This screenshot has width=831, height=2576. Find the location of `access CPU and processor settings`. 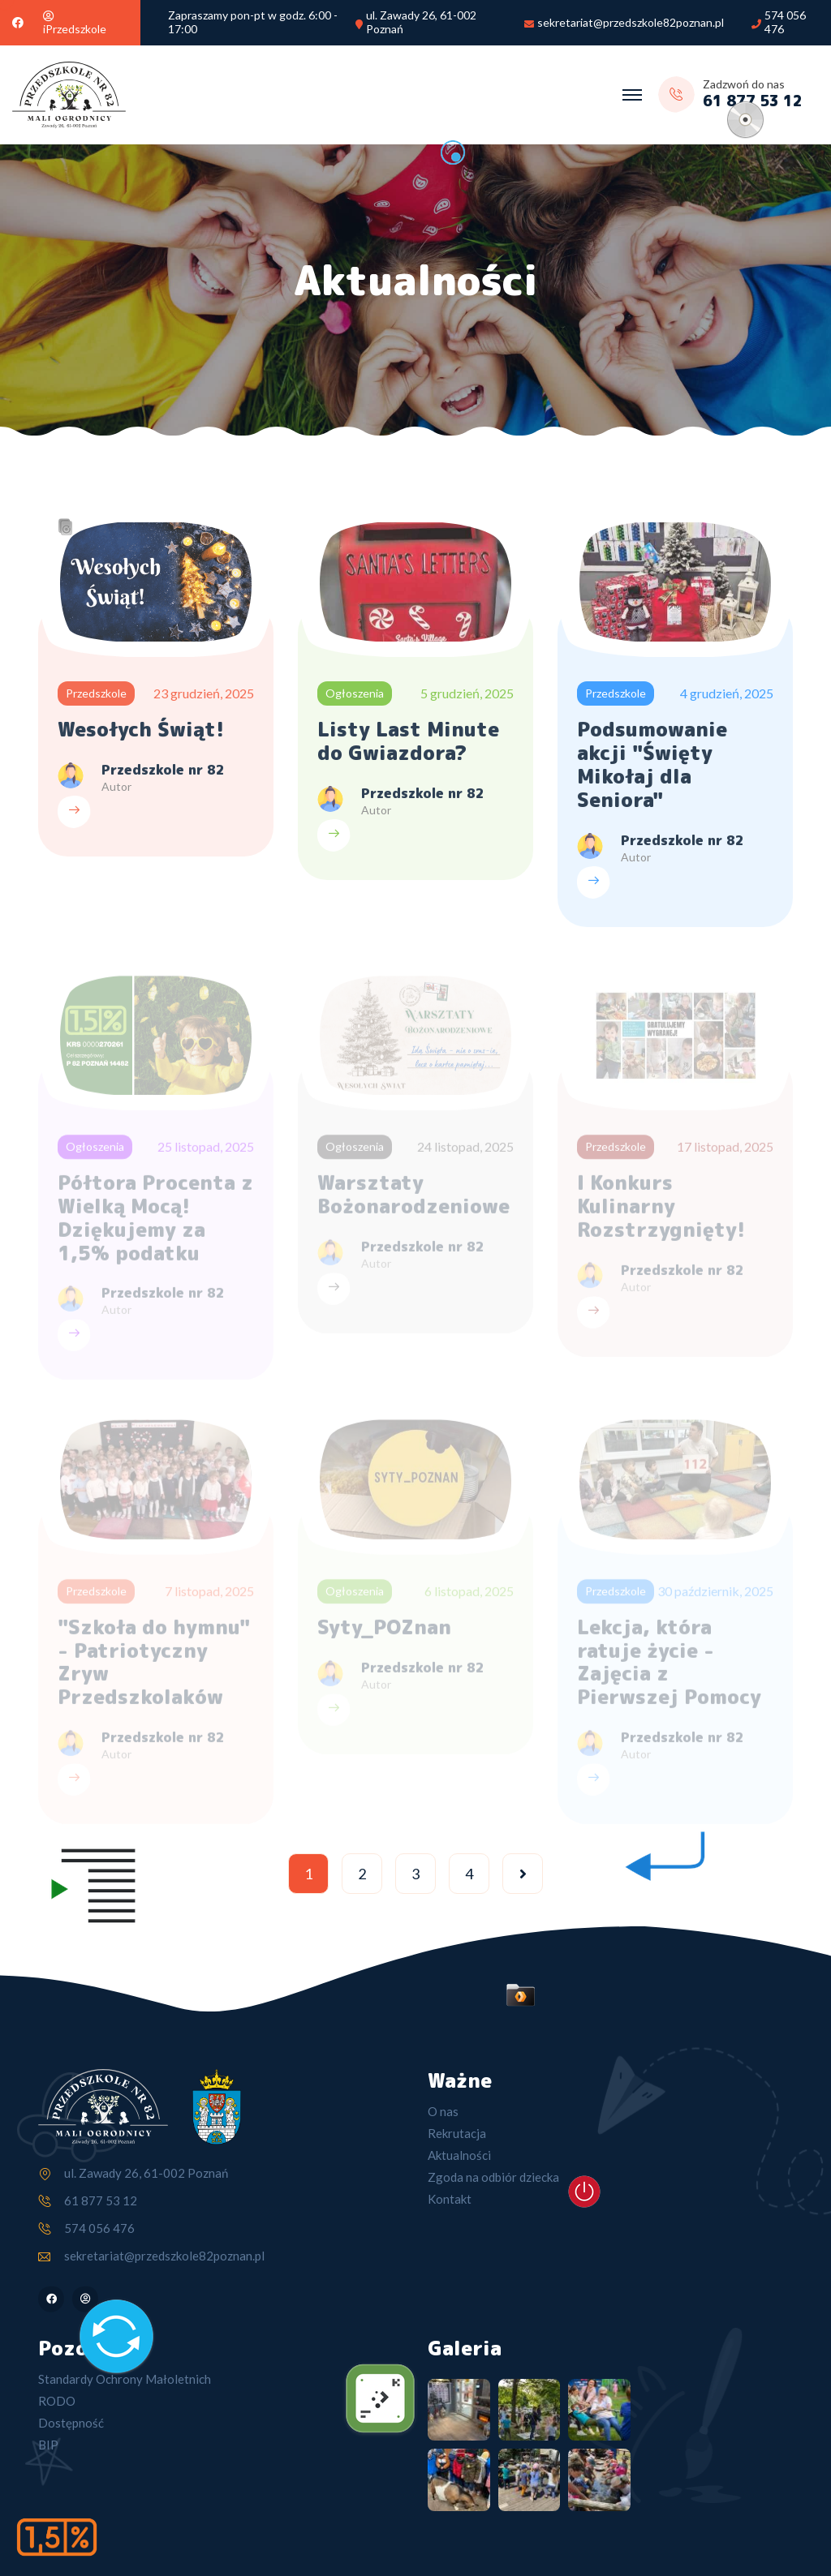

access CPU and processor settings is located at coordinates (380, 2399).